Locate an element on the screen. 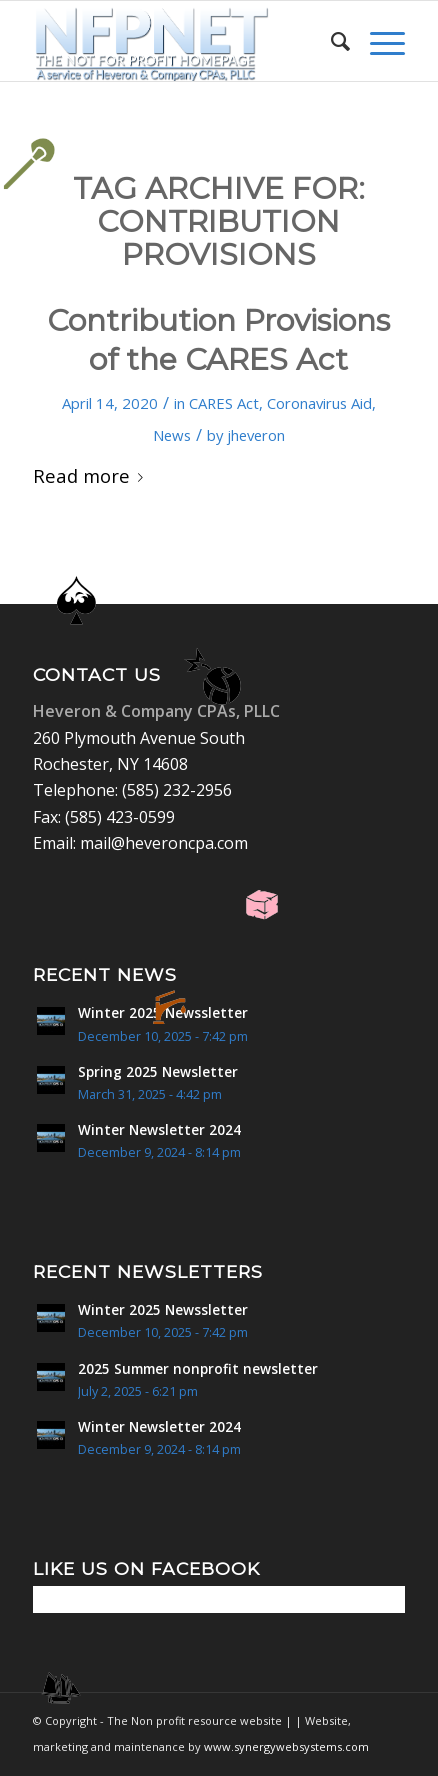 The image size is (438, 1776). activate explosive item in game is located at coordinates (212, 676).